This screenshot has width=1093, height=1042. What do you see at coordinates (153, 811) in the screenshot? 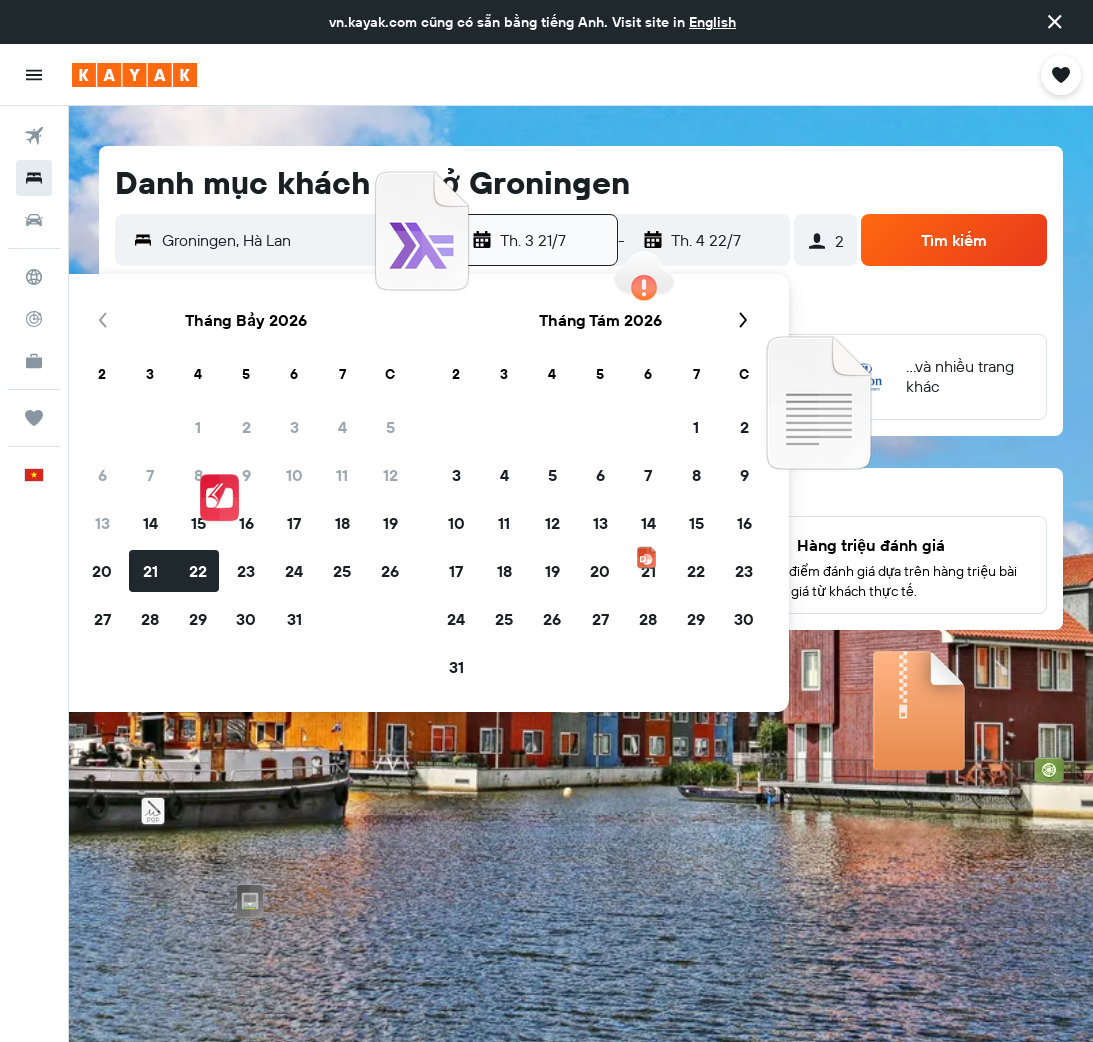
I see `a PGP signature file for verifying authenticity` at bounding box center [153, 811].